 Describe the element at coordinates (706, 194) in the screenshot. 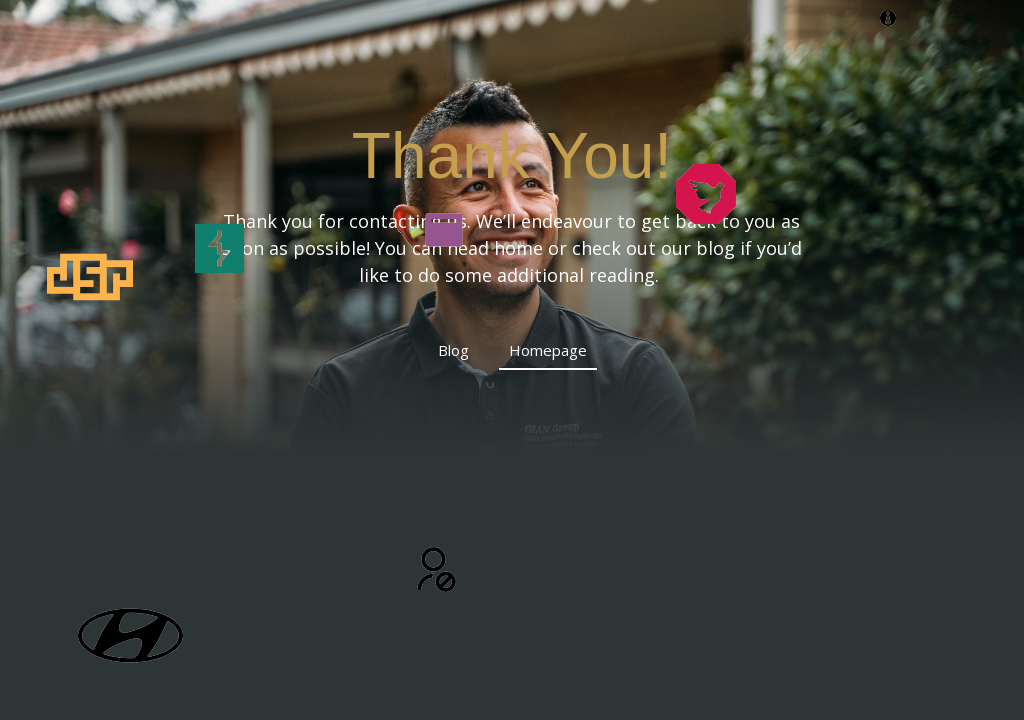

I see `open AdAway ad-blocking app` at that location.